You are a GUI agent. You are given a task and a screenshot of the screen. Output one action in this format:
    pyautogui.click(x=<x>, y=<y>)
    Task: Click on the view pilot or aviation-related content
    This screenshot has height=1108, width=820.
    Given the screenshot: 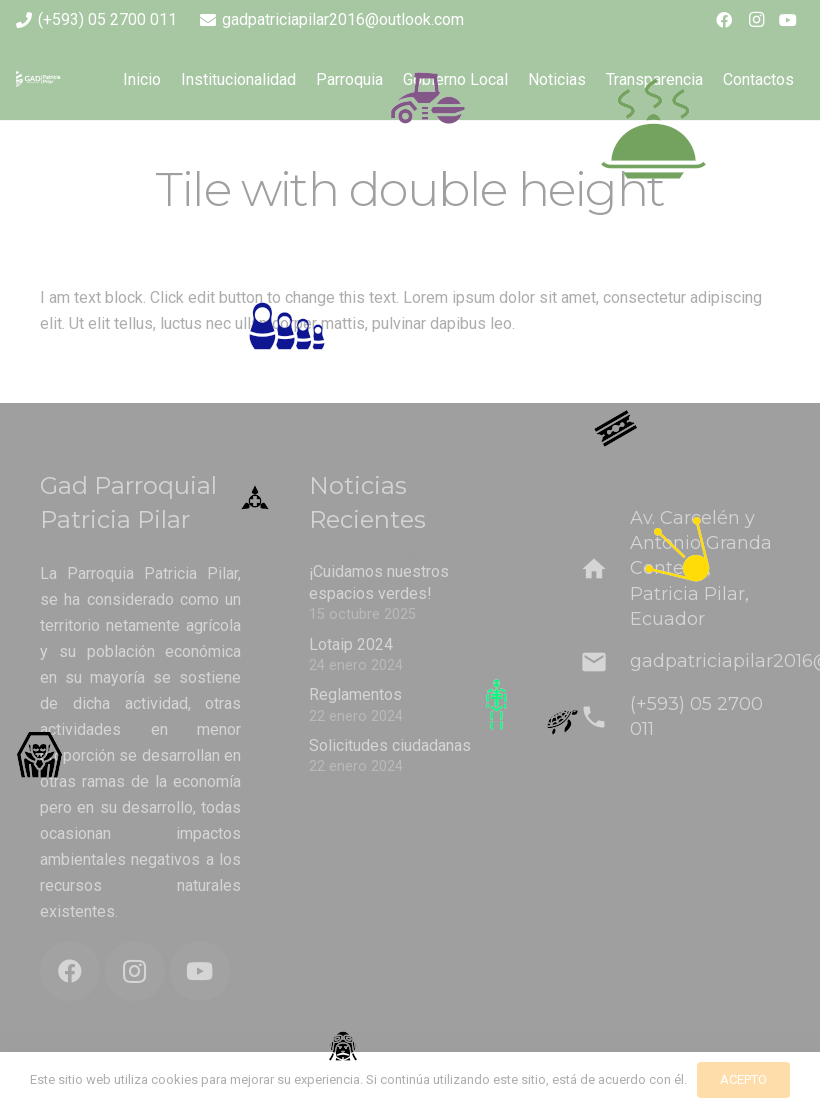 What is the action you would take?
    pyautogui.click(x=343, y=1046)
    